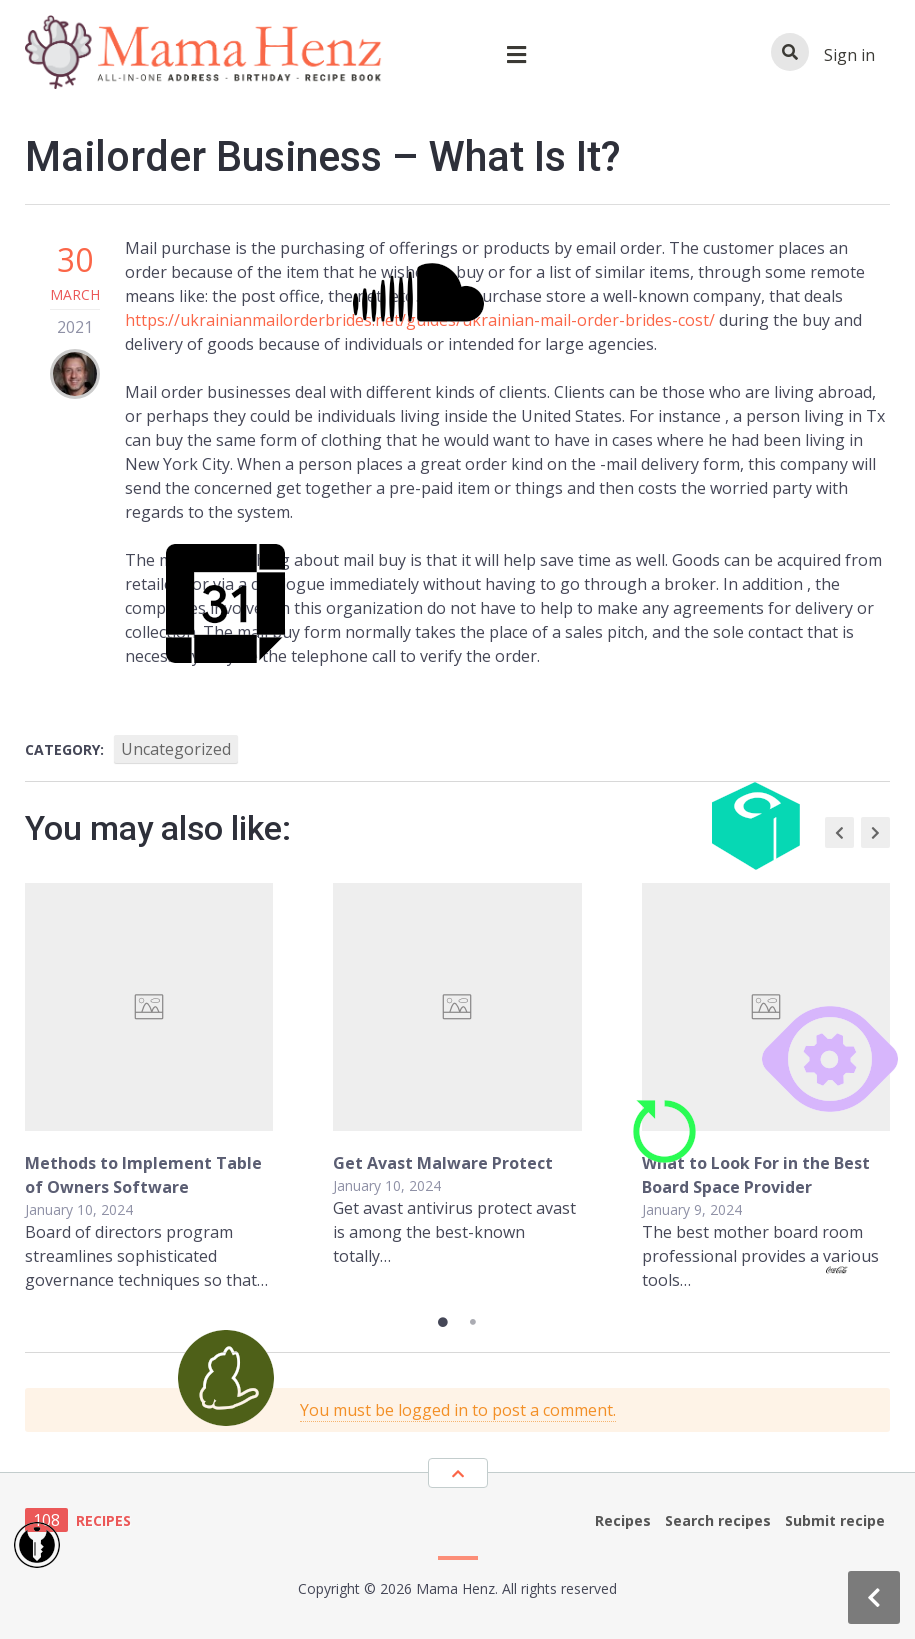  I want to click on conan c/c++ package manager logo, so click(756, 826).